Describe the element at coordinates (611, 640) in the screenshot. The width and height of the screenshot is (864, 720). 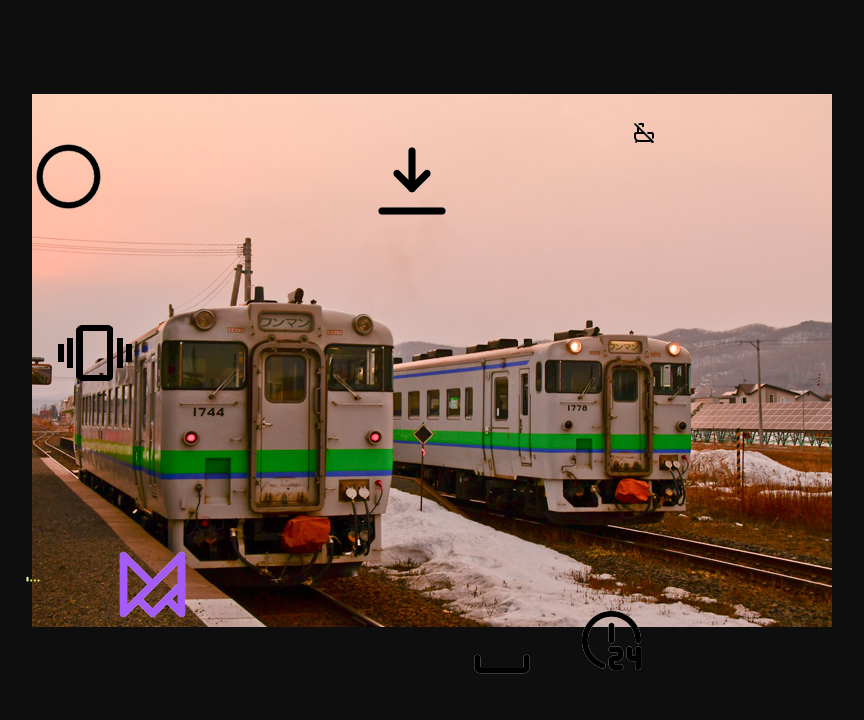
I see `indicates 24-hour availability or service` at that location.